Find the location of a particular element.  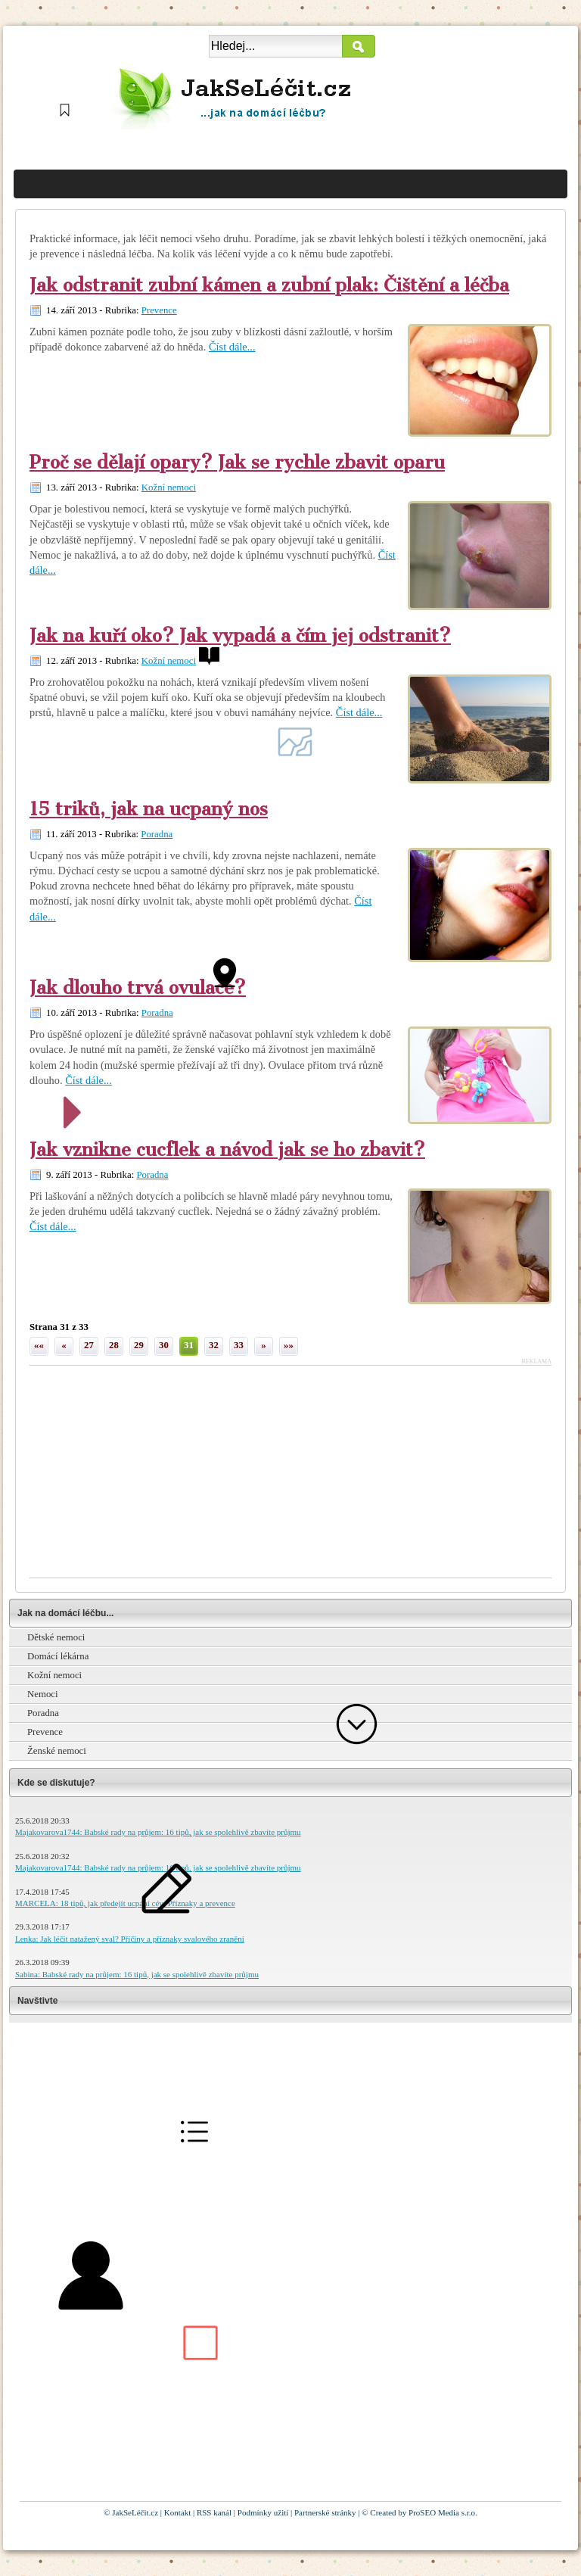

indicates a broken or corrupted image file is located at coordinates (295, 742).